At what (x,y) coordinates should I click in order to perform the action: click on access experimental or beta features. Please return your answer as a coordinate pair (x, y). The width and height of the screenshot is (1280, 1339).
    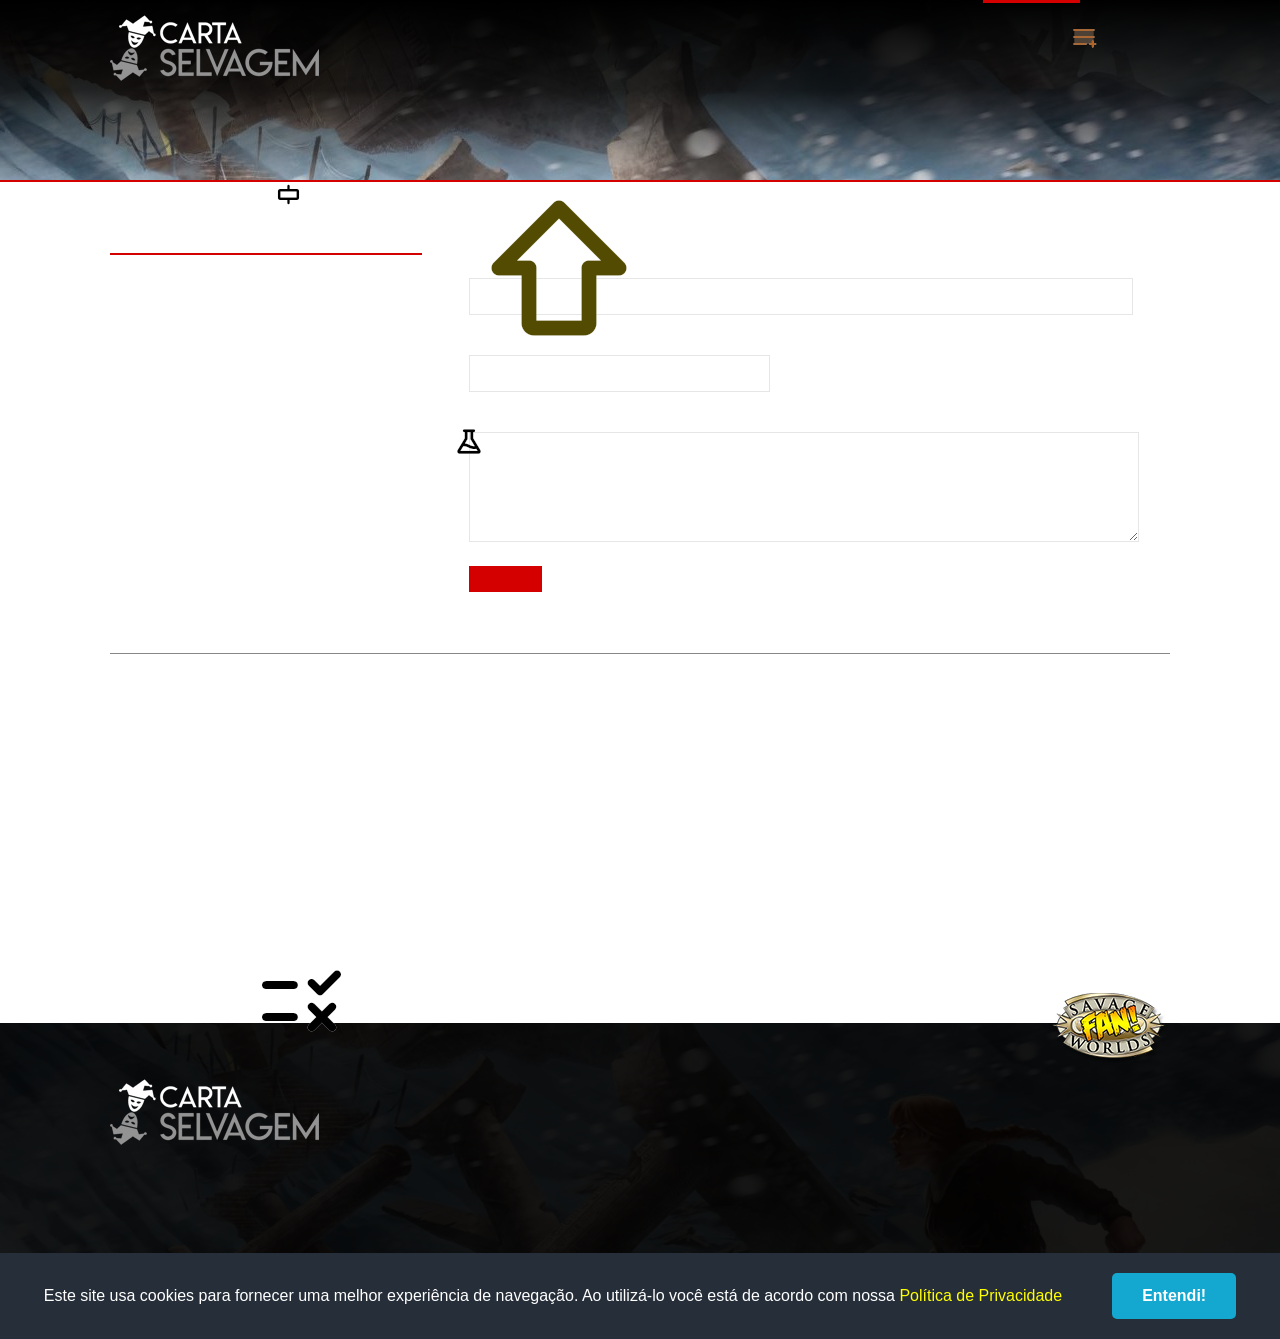
    Looking at the image, I should click on (469, 442).